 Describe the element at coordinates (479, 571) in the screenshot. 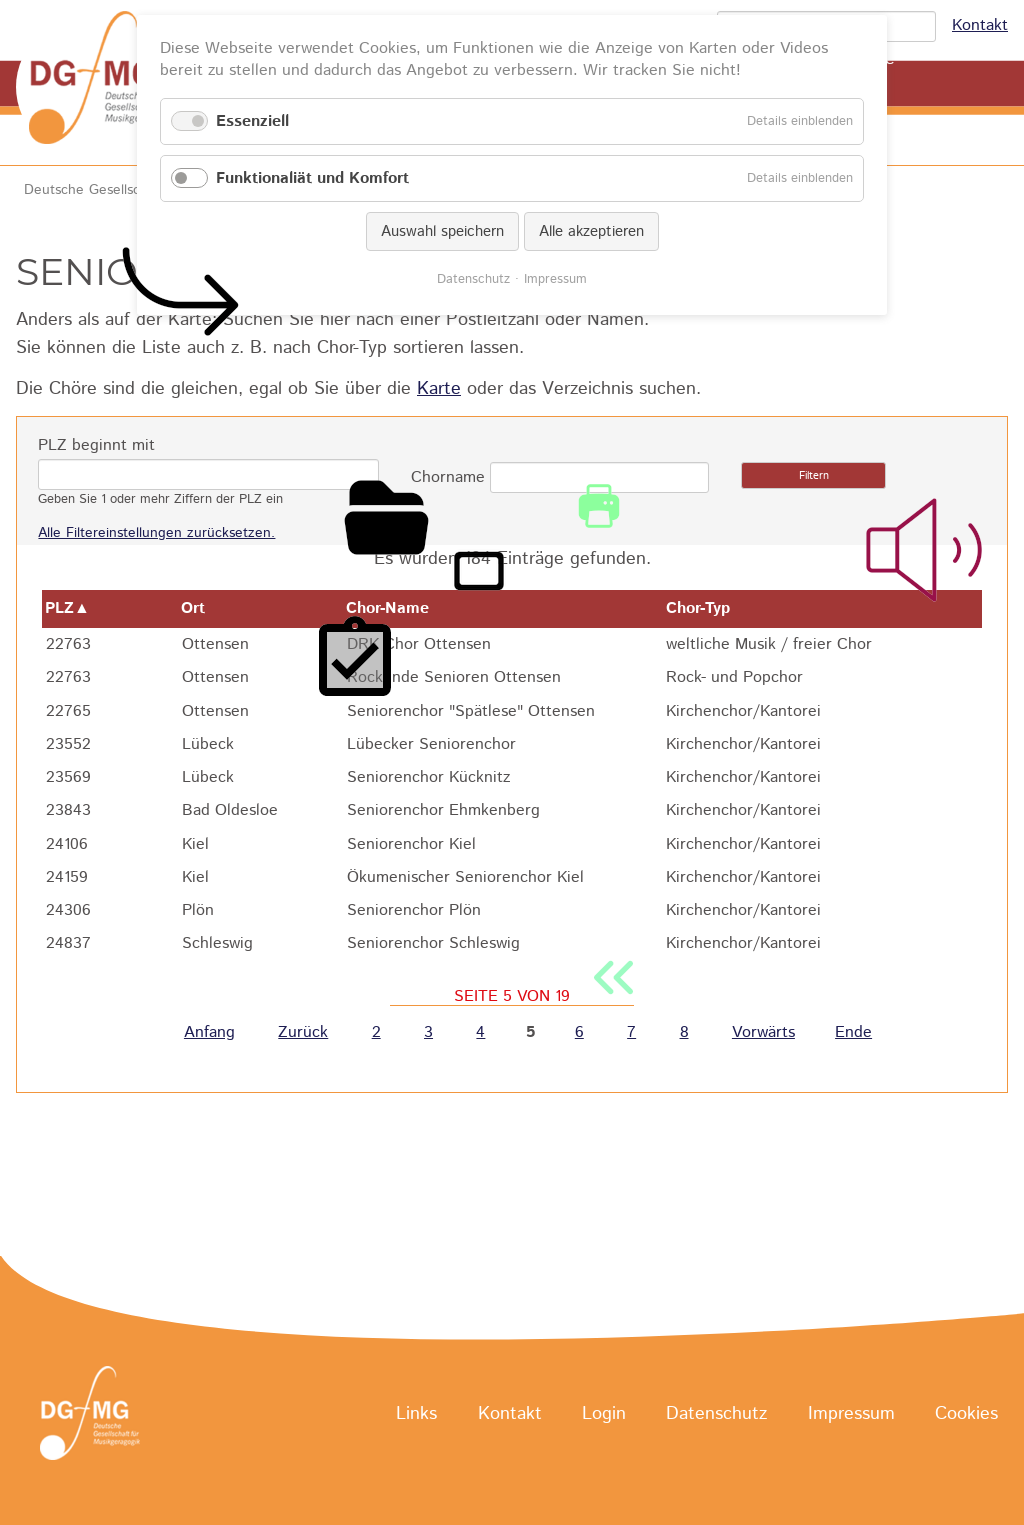

I see `crop image to 5:4 aspect ratio` at that location.